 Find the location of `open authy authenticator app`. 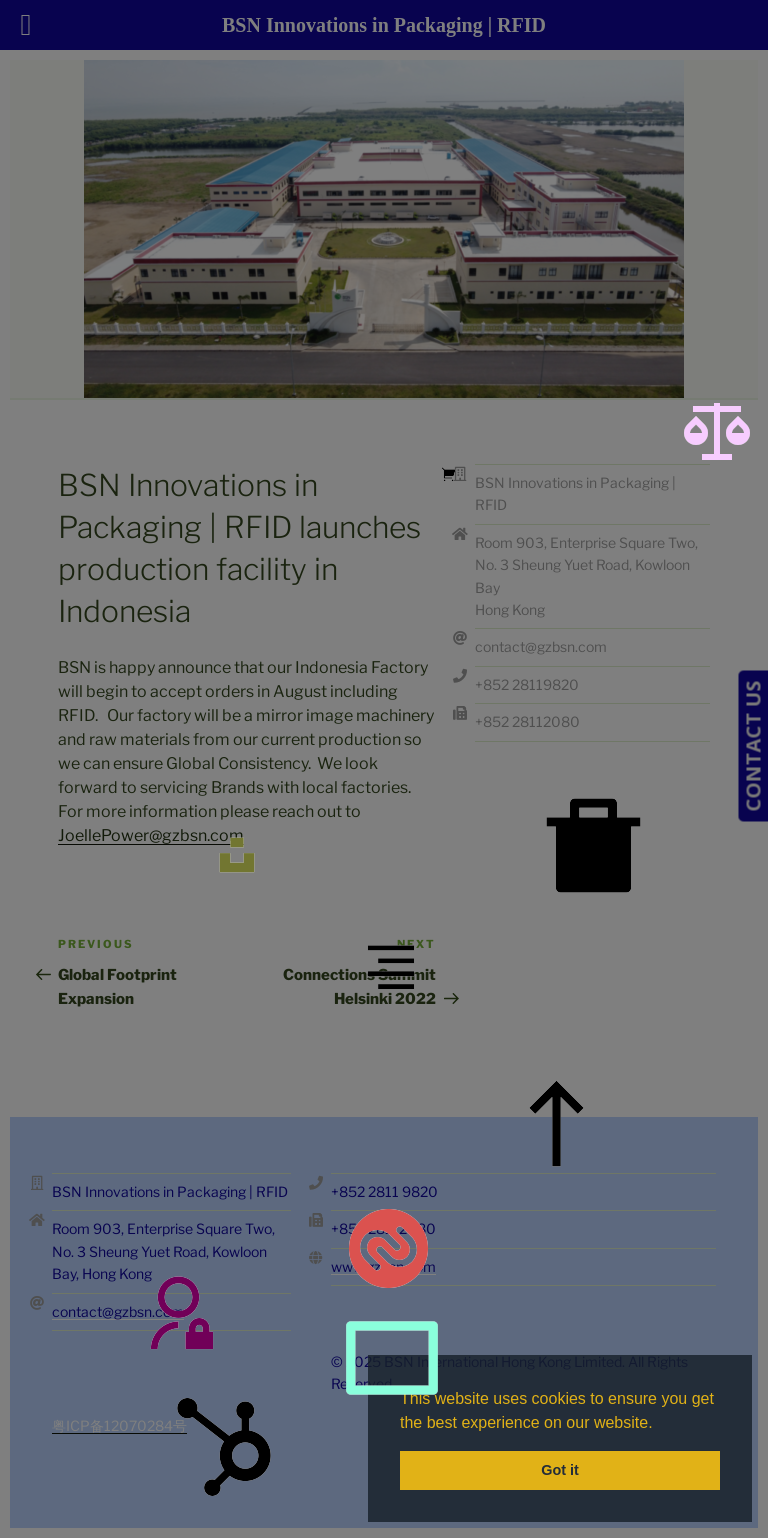

open authy authenticator app is located at coordinates (388, 1248).